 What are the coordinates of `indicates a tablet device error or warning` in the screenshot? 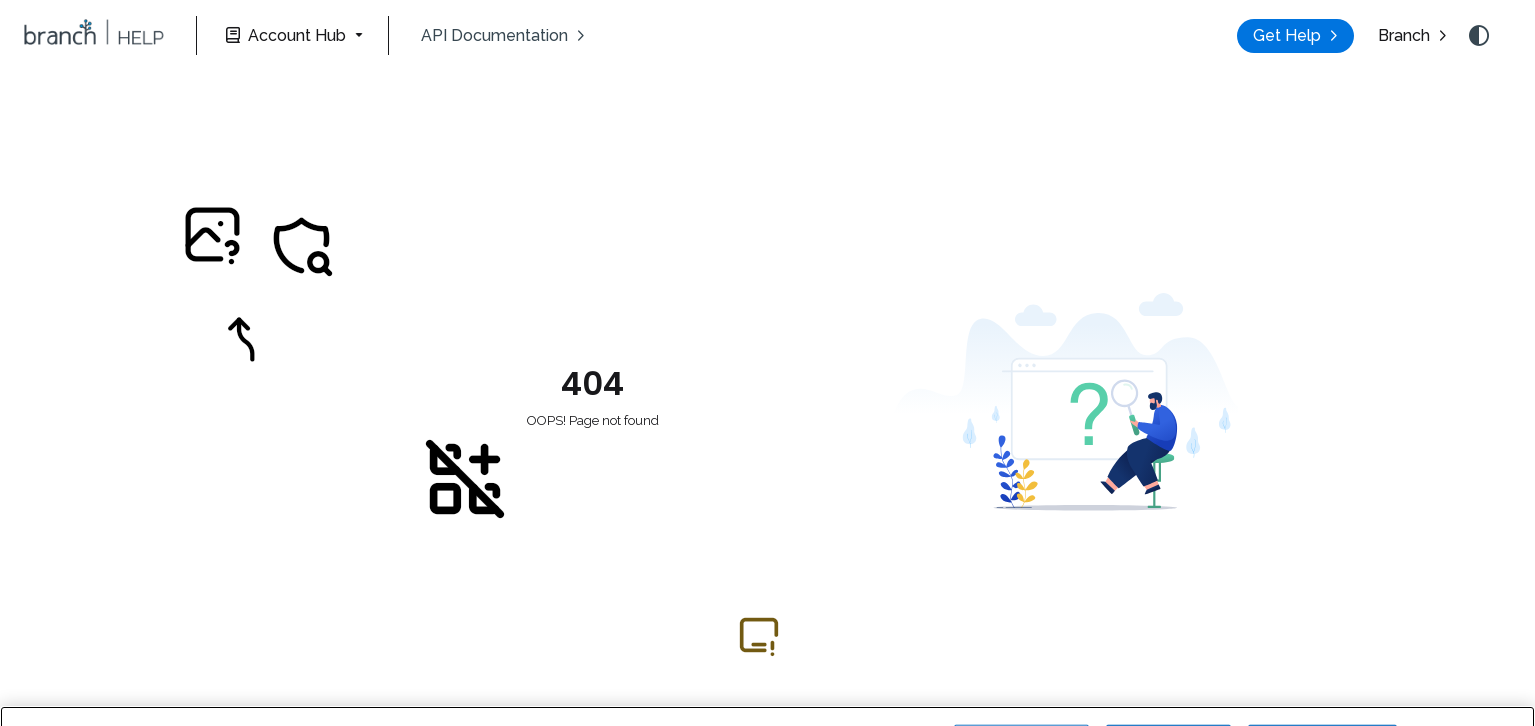 It's located at (759, 635).